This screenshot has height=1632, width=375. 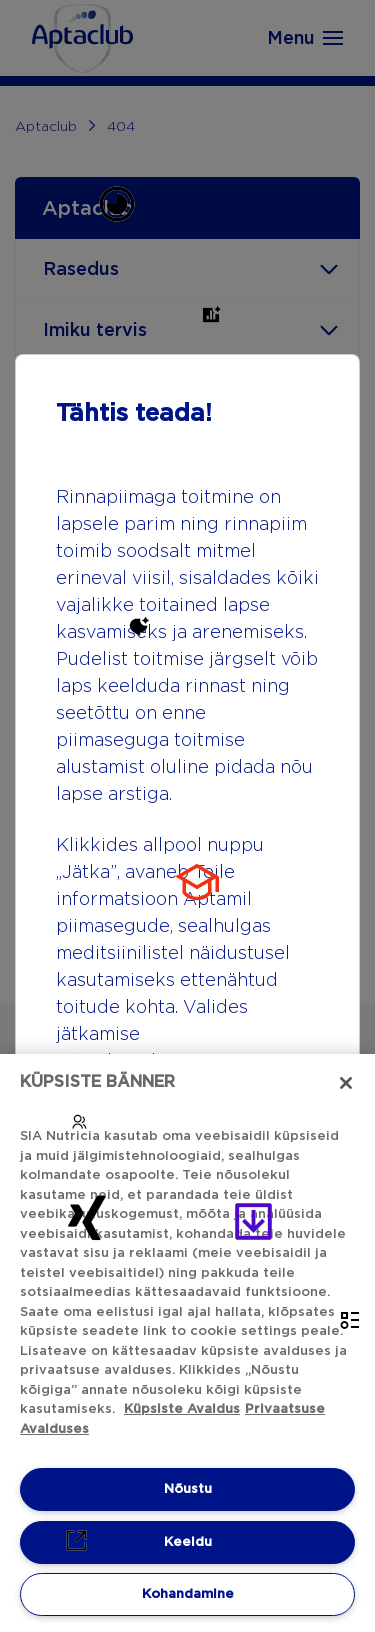 What do you see at coordinates (117, 204) in the screenshot?
I see `indicates 75% progress complete` at bounding box center [117, 204].